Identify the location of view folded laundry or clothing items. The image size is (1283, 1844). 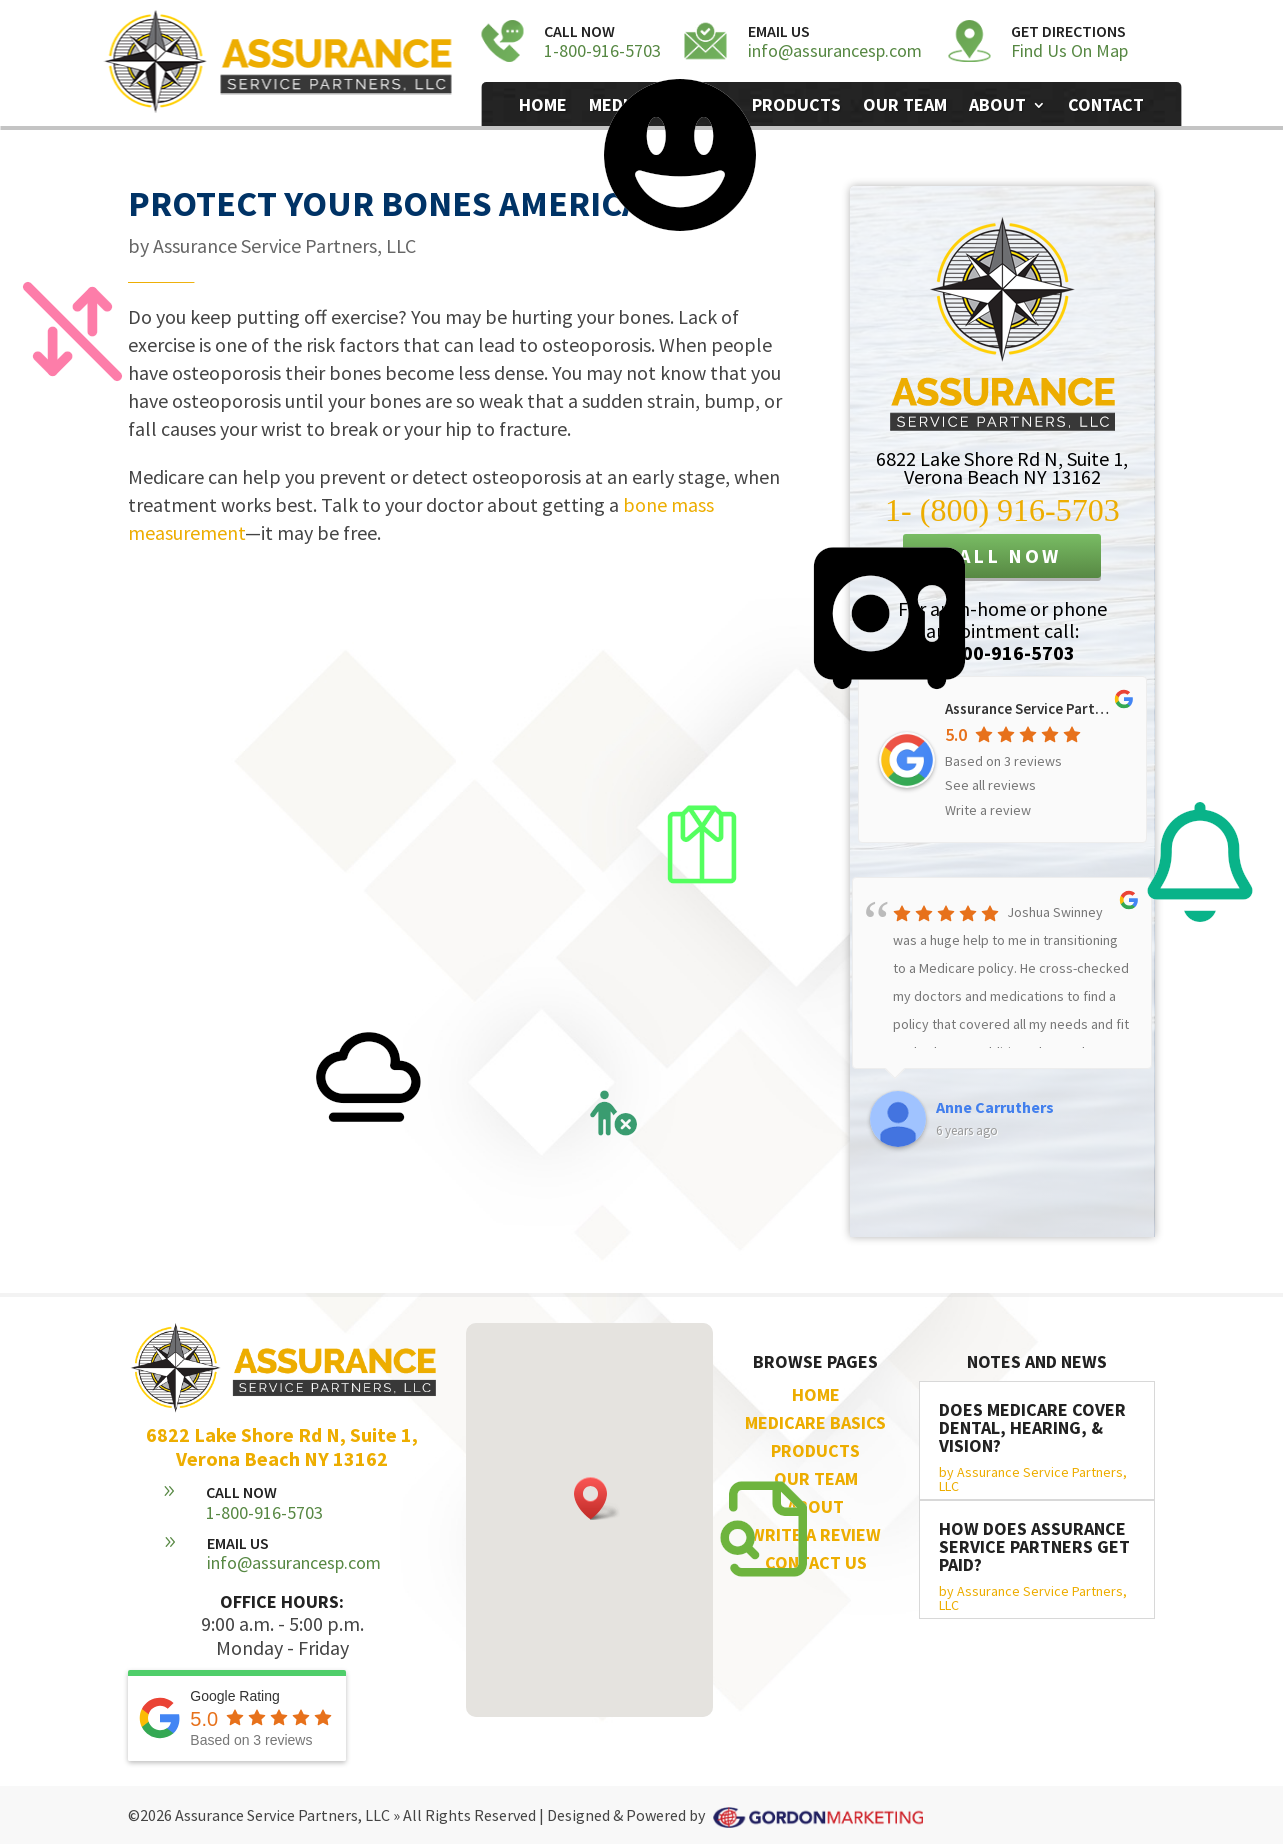
(702, 846).